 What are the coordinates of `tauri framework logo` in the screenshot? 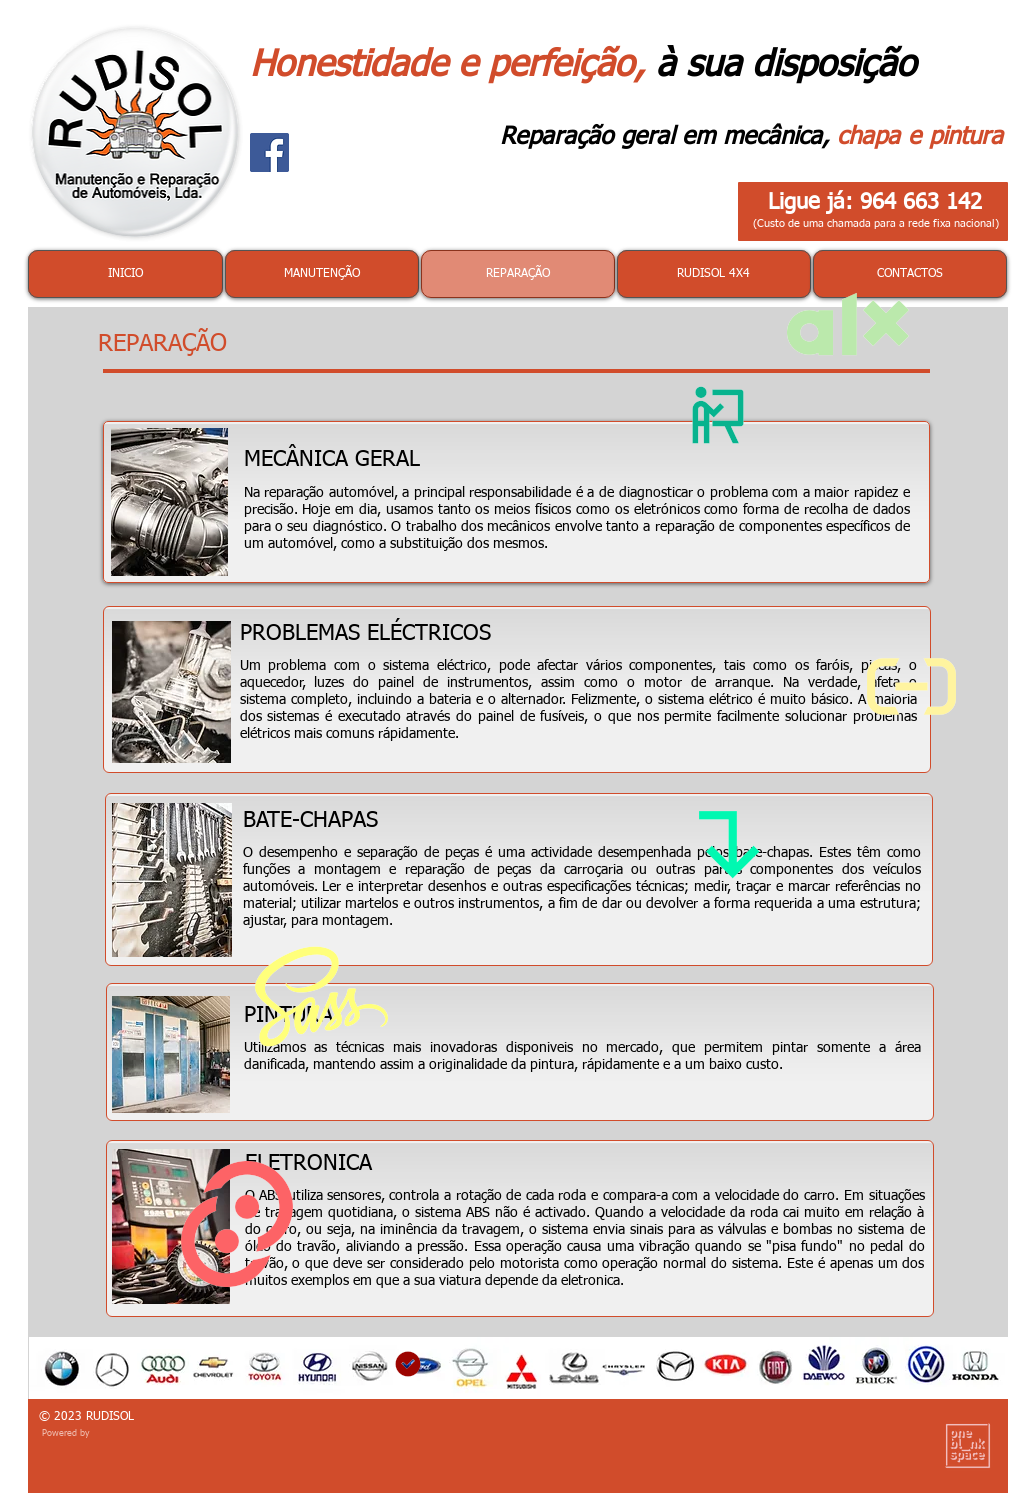 It's located at (237, 1224).